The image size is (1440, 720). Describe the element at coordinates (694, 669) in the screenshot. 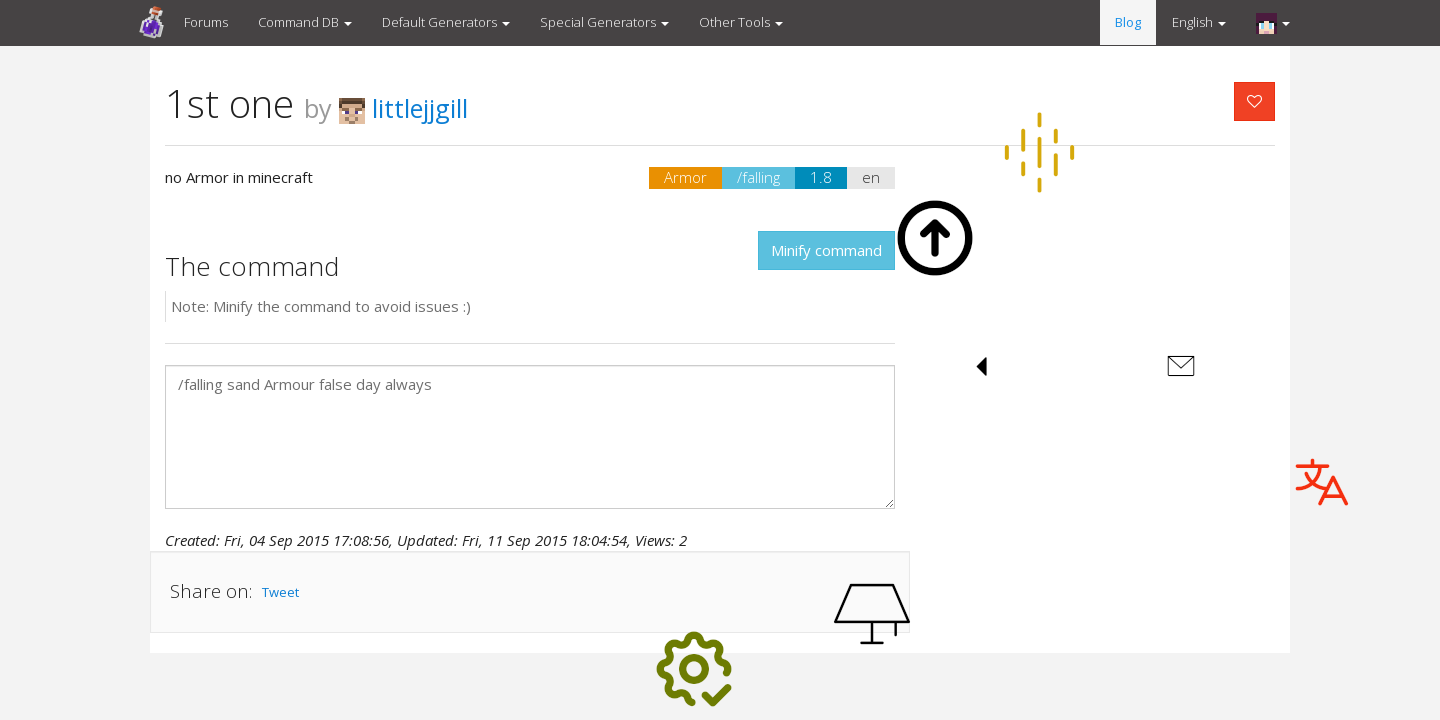

I see `settings saved successfully` at that location.